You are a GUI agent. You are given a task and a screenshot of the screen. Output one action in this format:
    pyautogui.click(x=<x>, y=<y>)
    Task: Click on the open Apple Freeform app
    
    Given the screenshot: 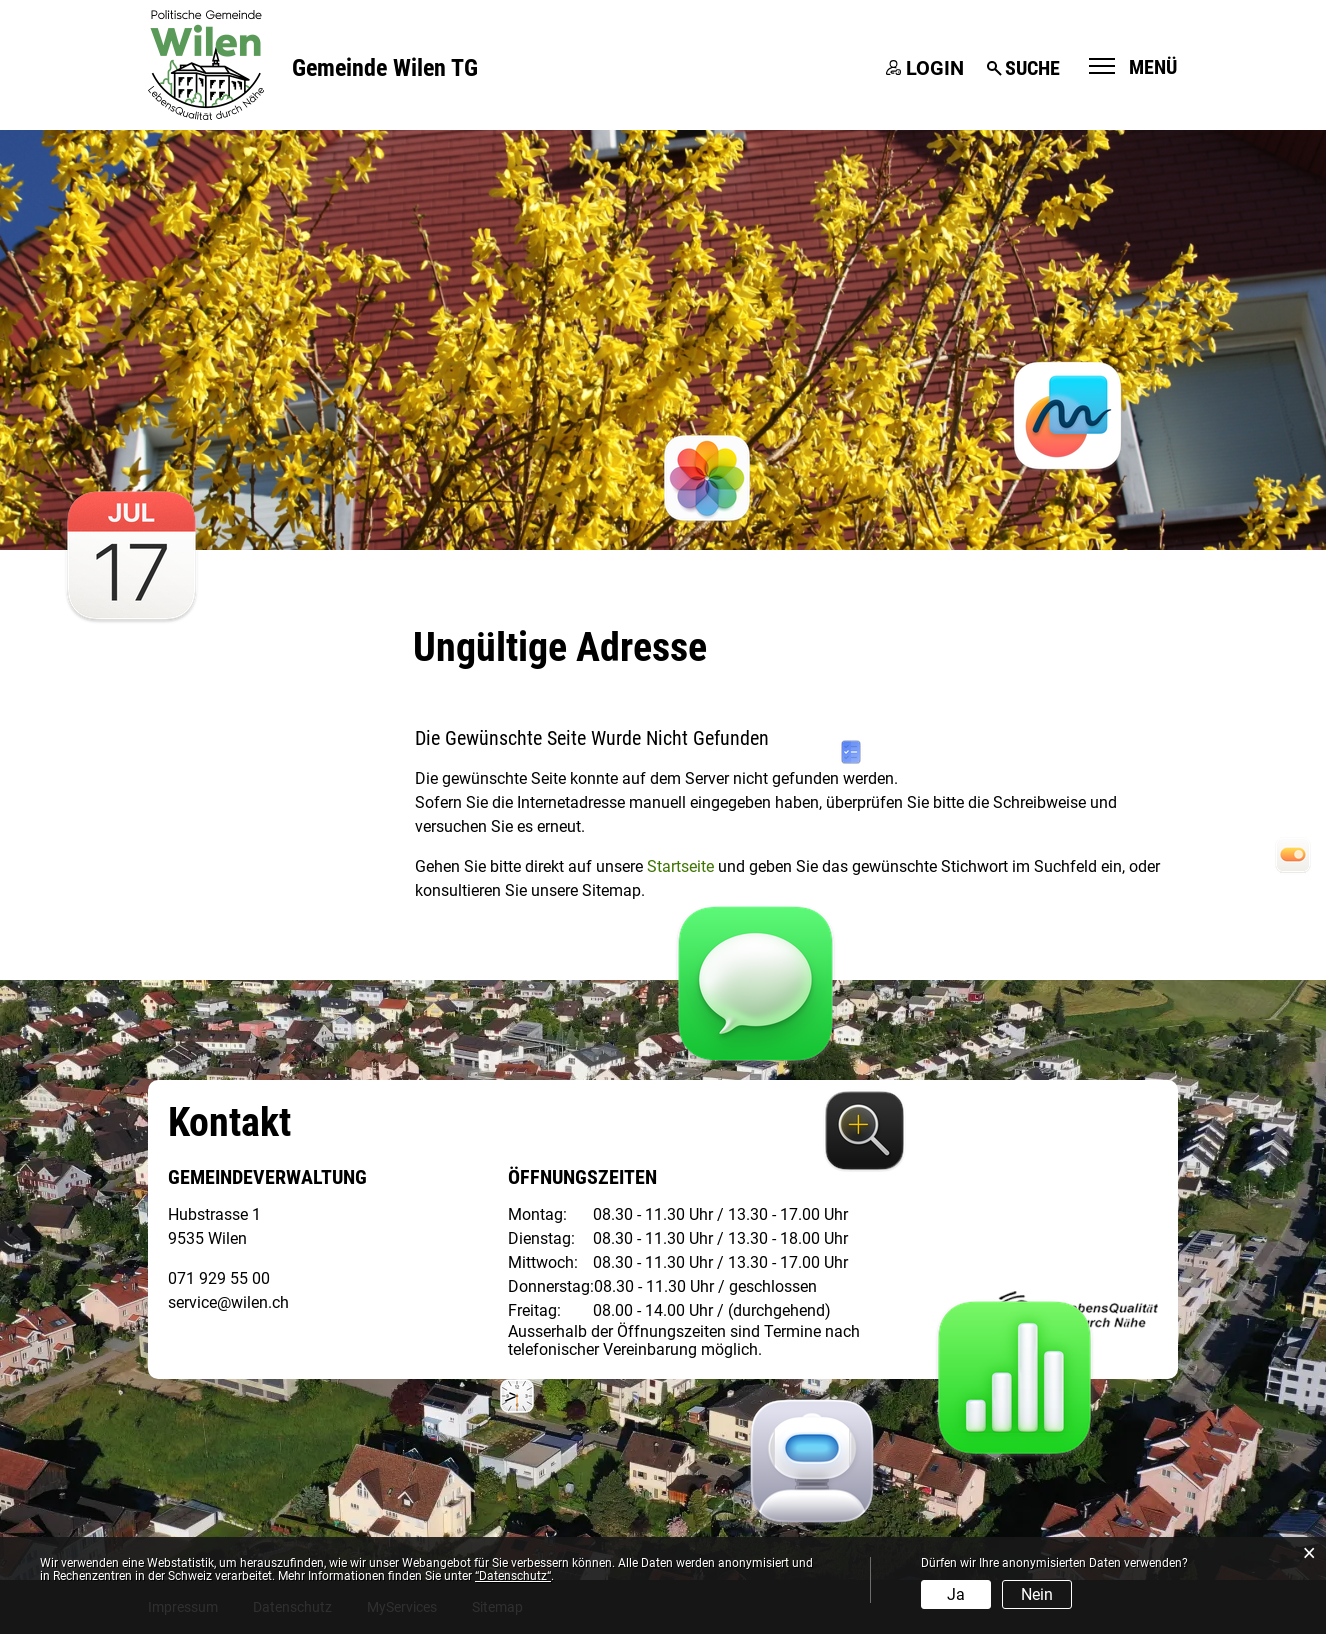 What is the action you would take?
    pyautogui.click(x=1067, y=415)
    